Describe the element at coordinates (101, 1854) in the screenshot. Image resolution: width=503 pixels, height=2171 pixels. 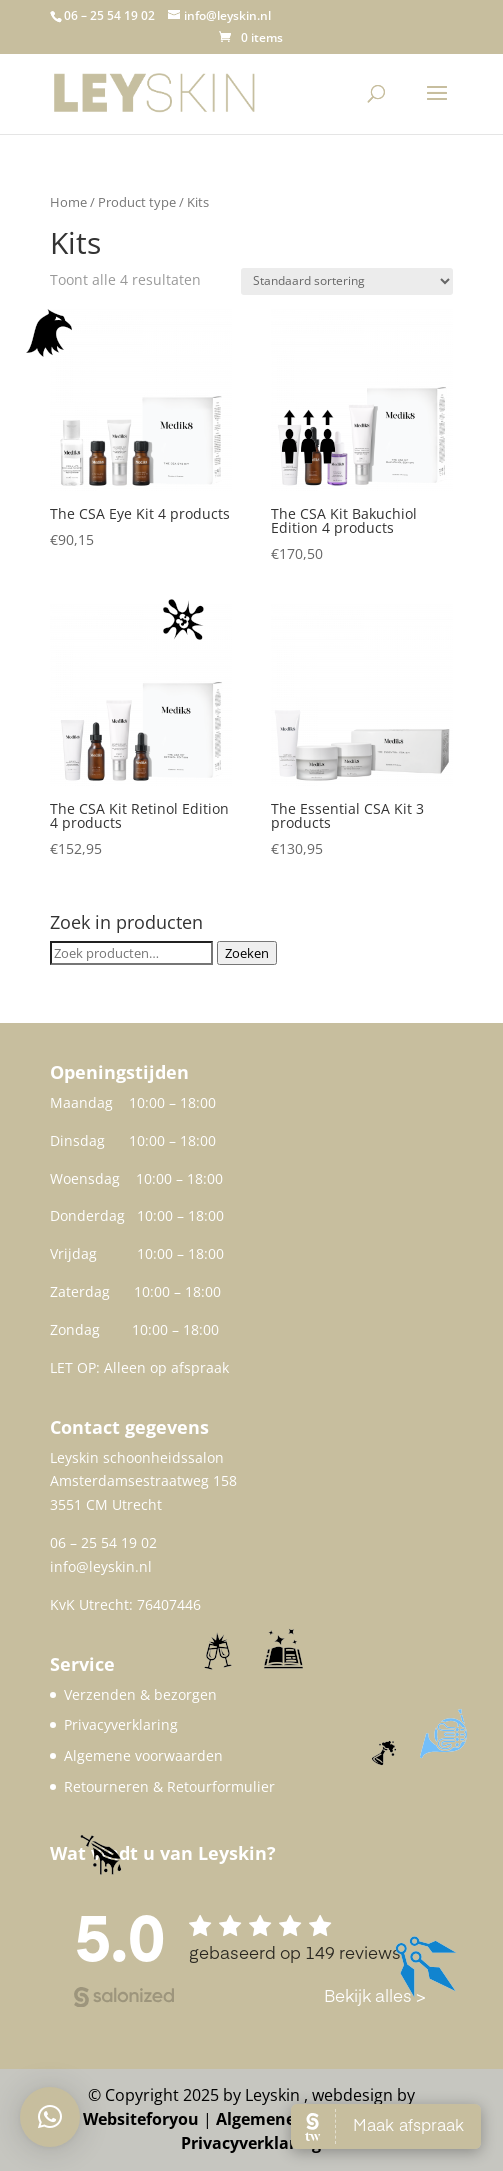
I see `indicates a critical hit or fatal attack in combat` at that location.